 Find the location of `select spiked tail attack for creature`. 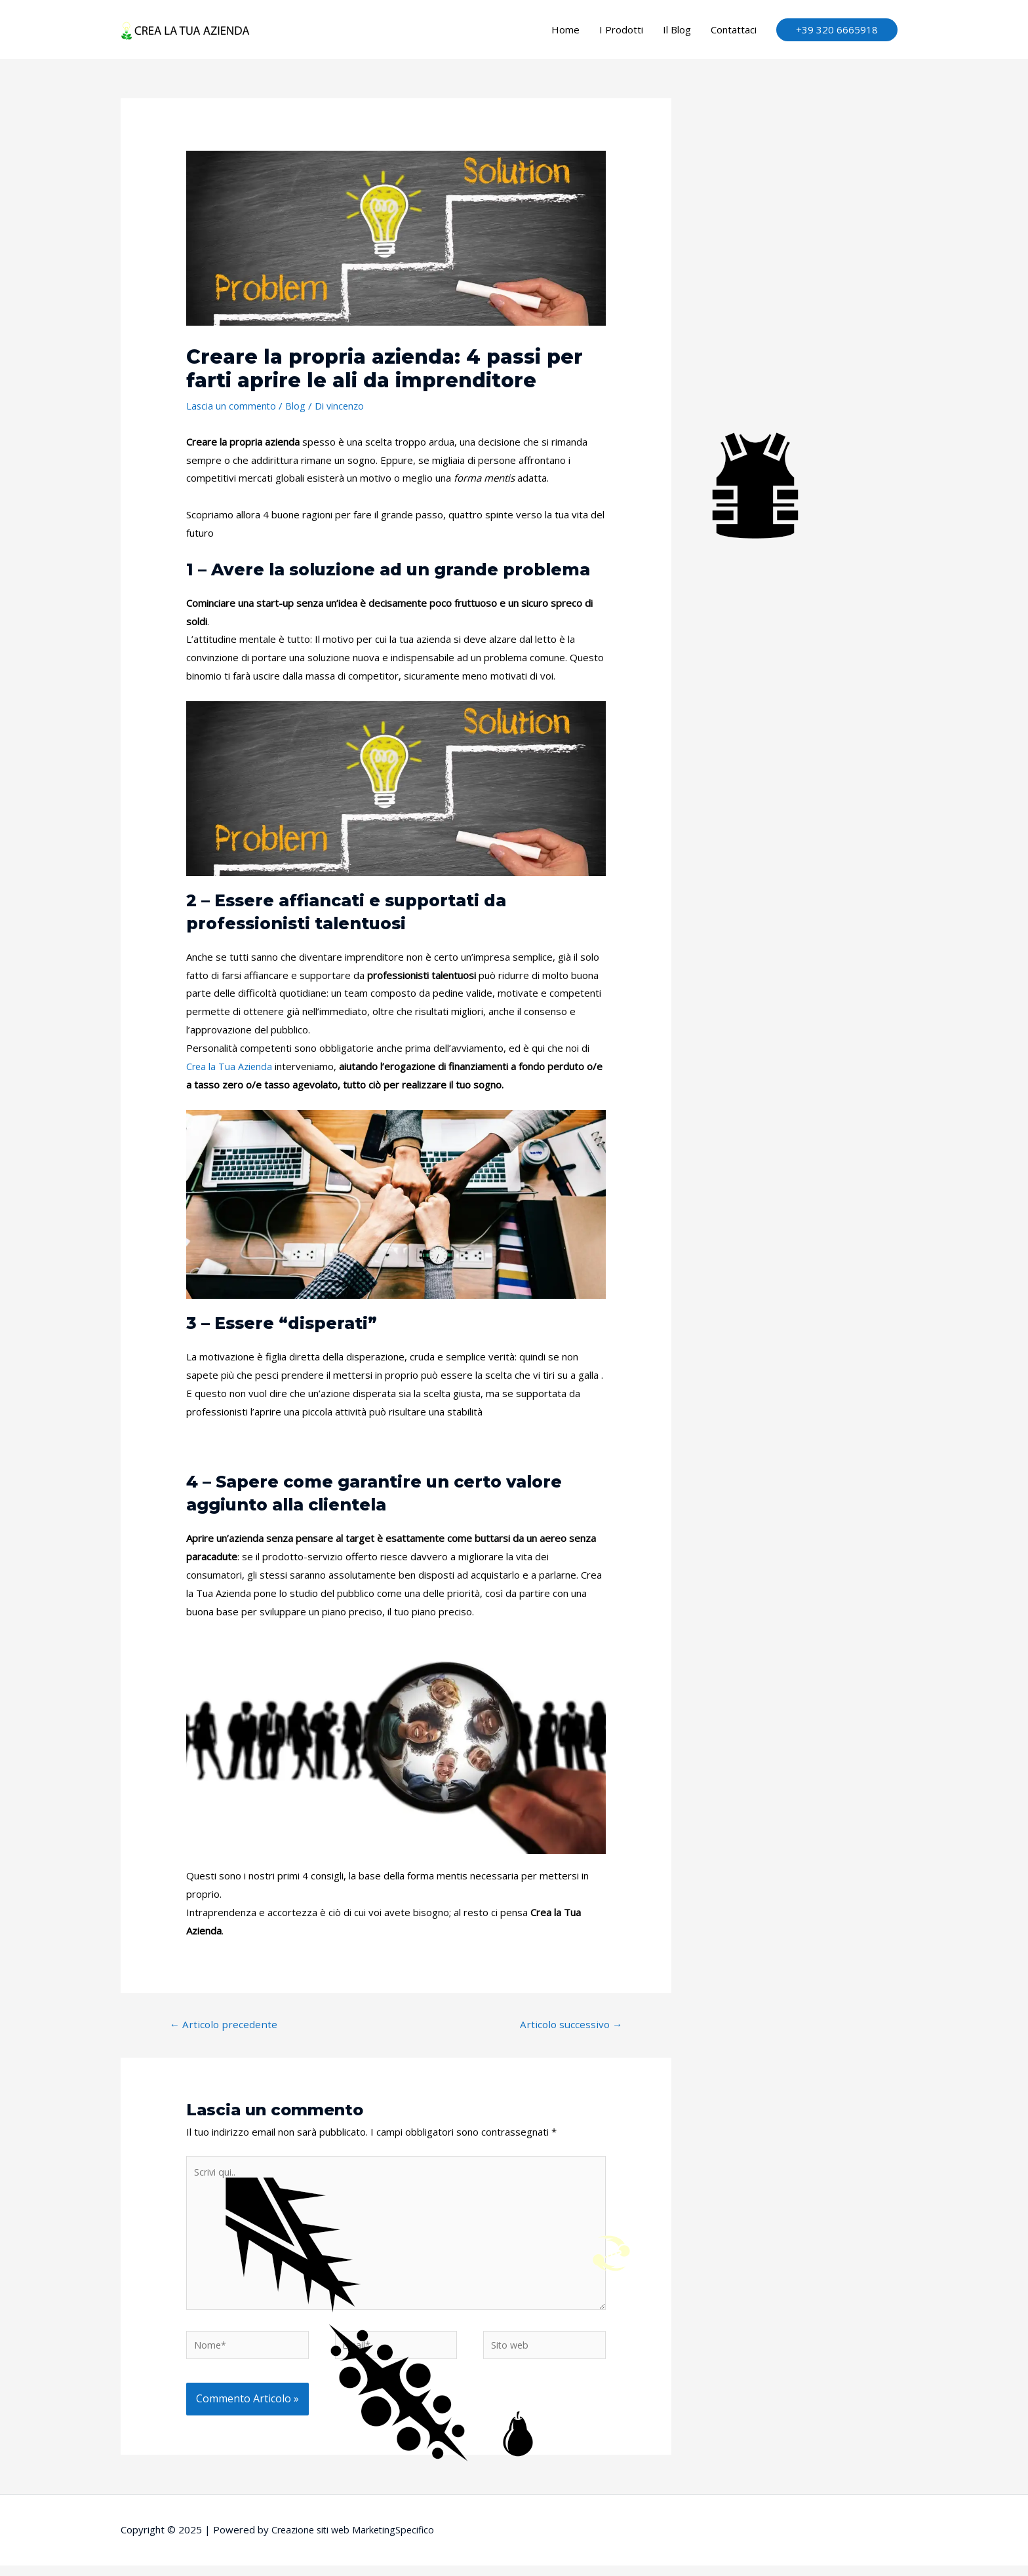

select spiked tail attack for creature is located at coordinates (292, 2244).